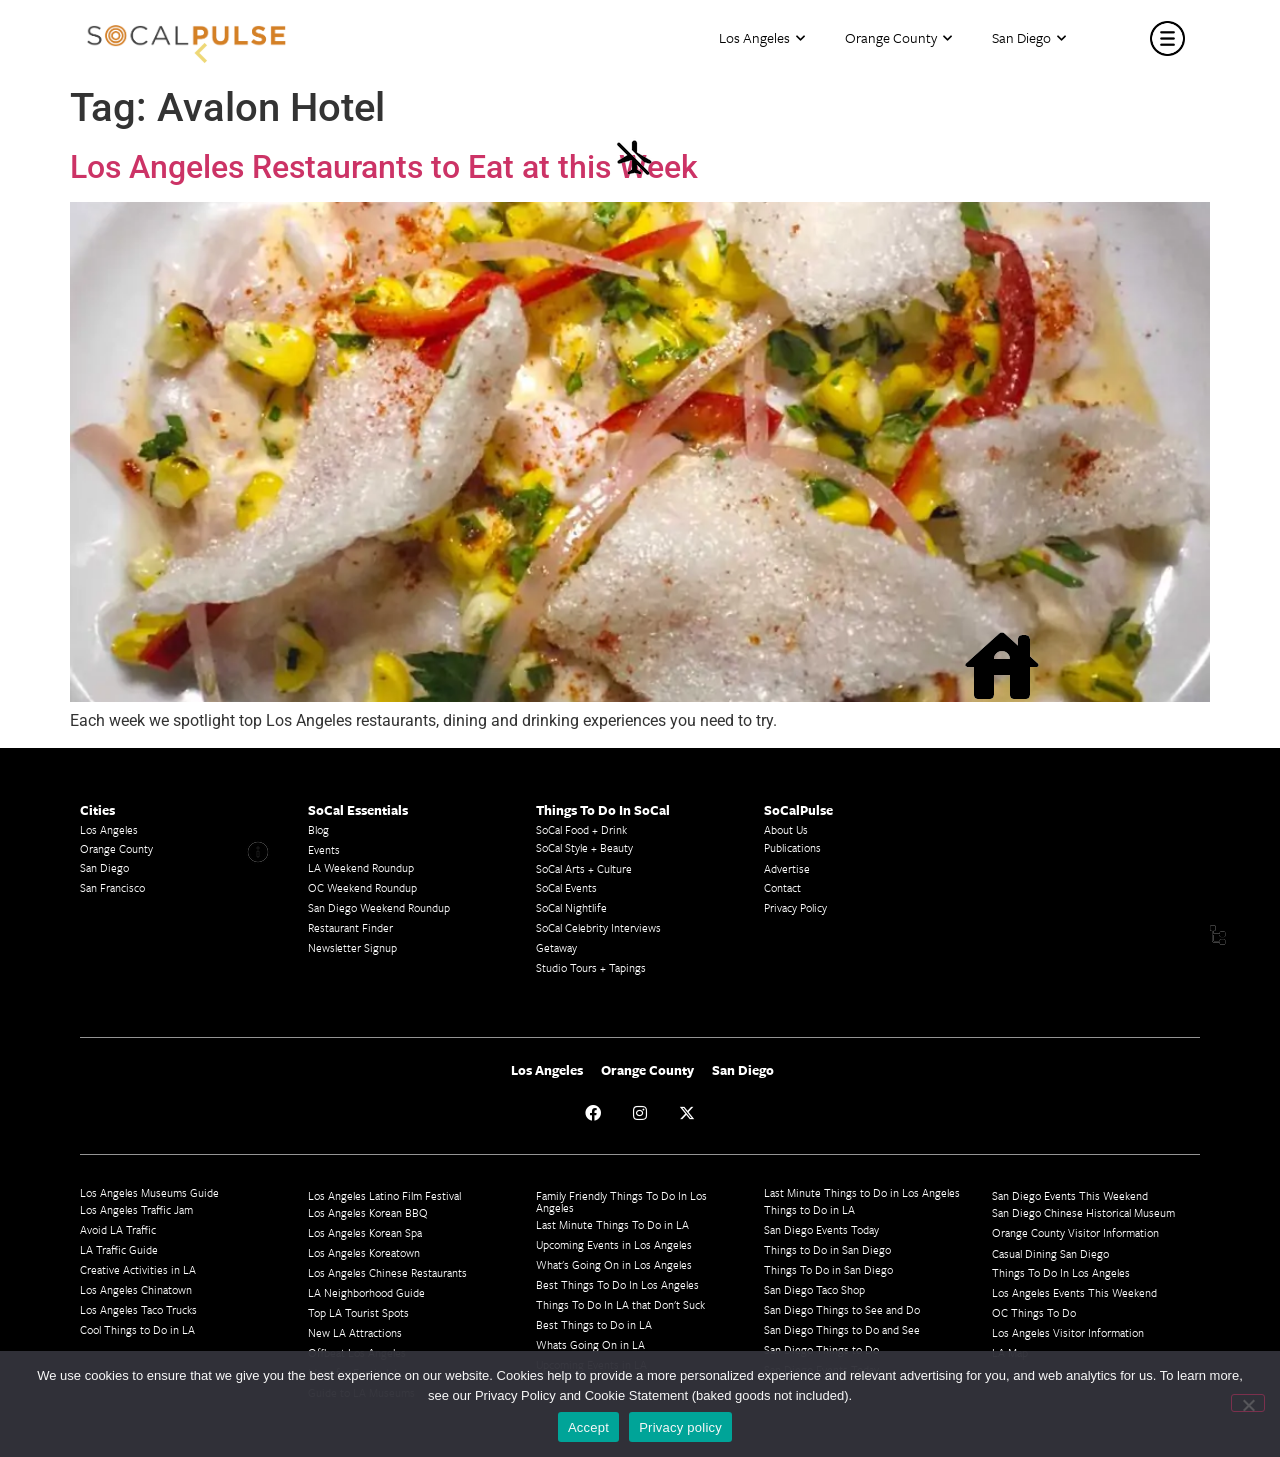  What do you see at coordinates (1002, 667) in the screenshot?
I see `go to home screen` at bounding box center [1002, 667].